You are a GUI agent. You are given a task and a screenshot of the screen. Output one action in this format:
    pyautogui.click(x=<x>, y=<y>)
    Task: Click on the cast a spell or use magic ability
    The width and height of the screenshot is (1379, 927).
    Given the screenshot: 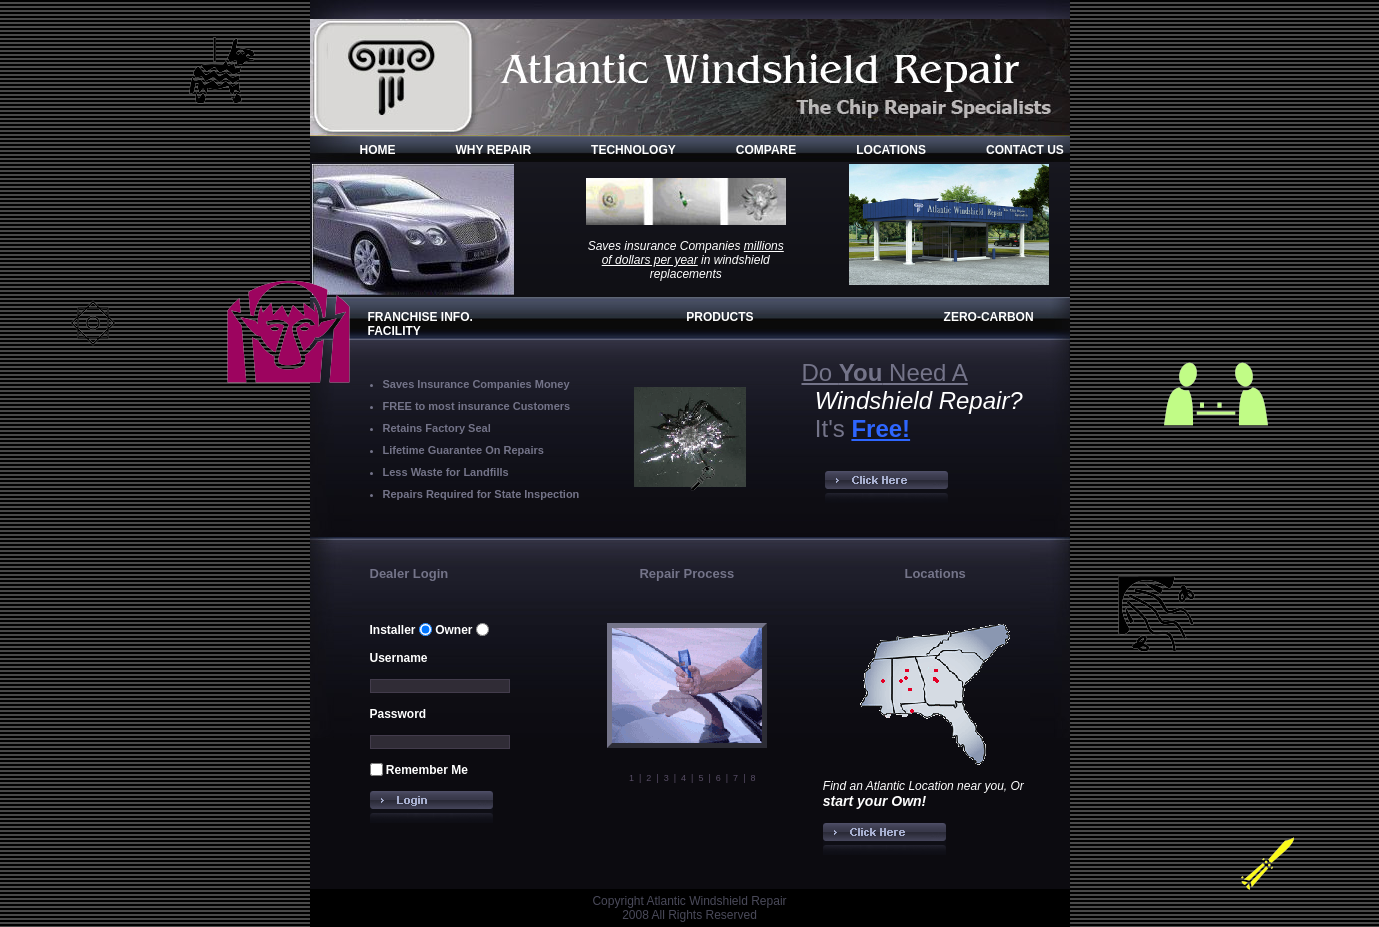 What is the action you would take?
    pyautogui.click(x=704, y=477)
    